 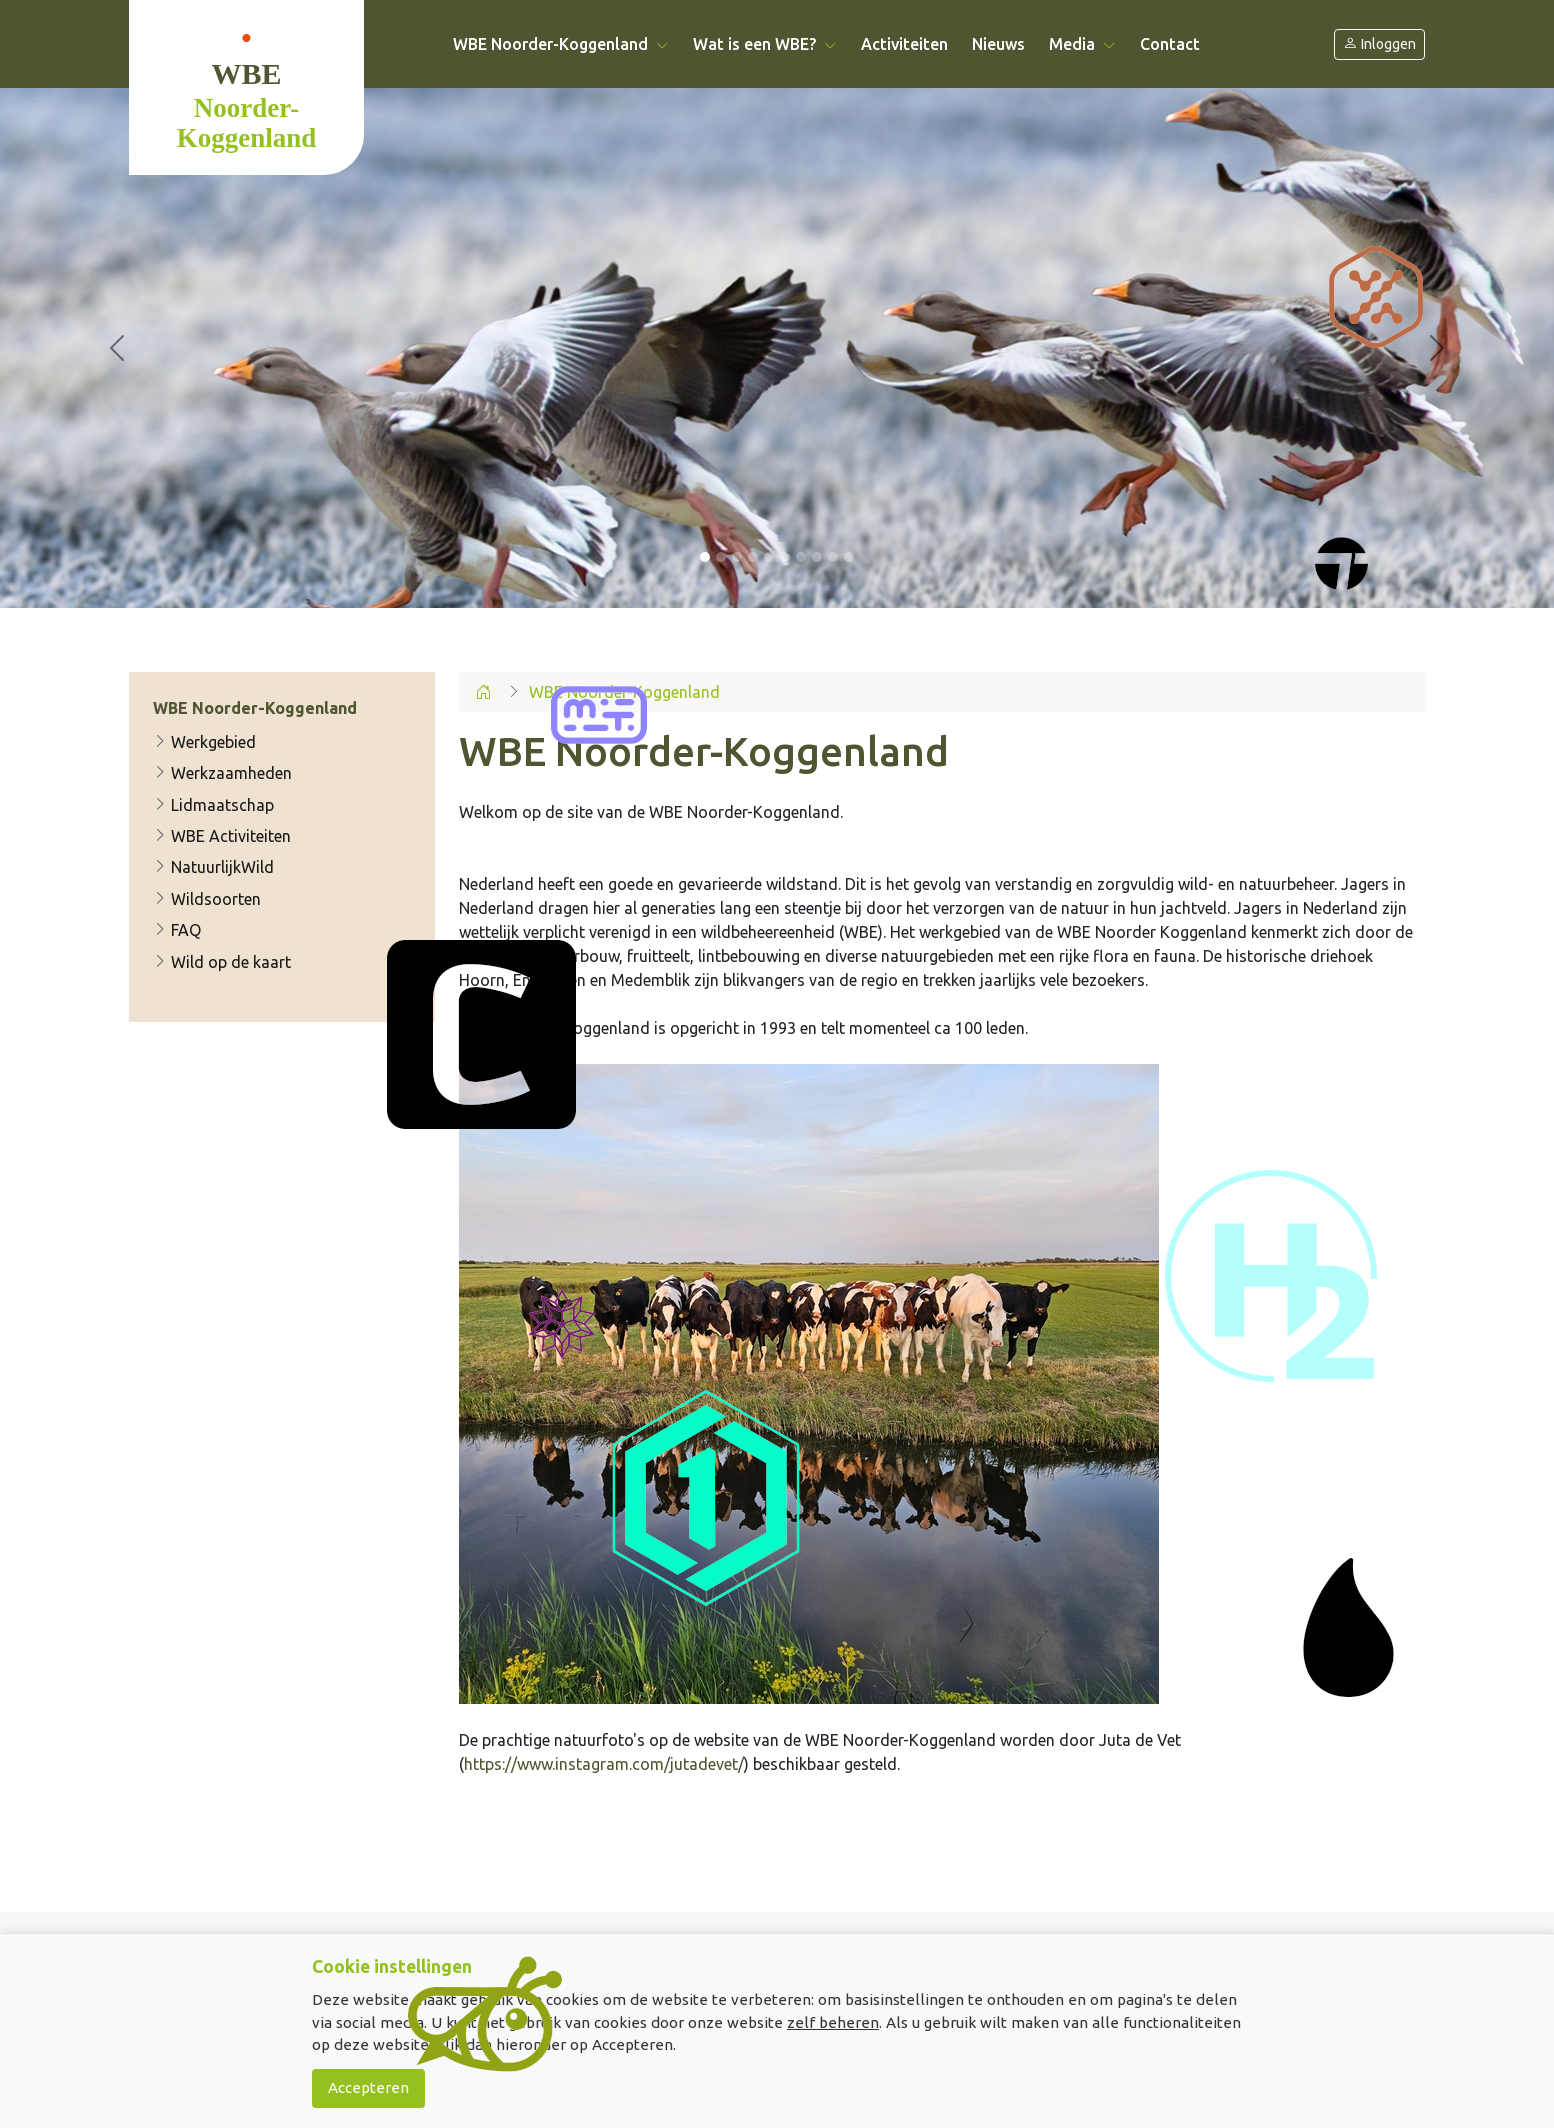 I want to click on open 1Panel server management dashboard, so click(x=706, y=1498).